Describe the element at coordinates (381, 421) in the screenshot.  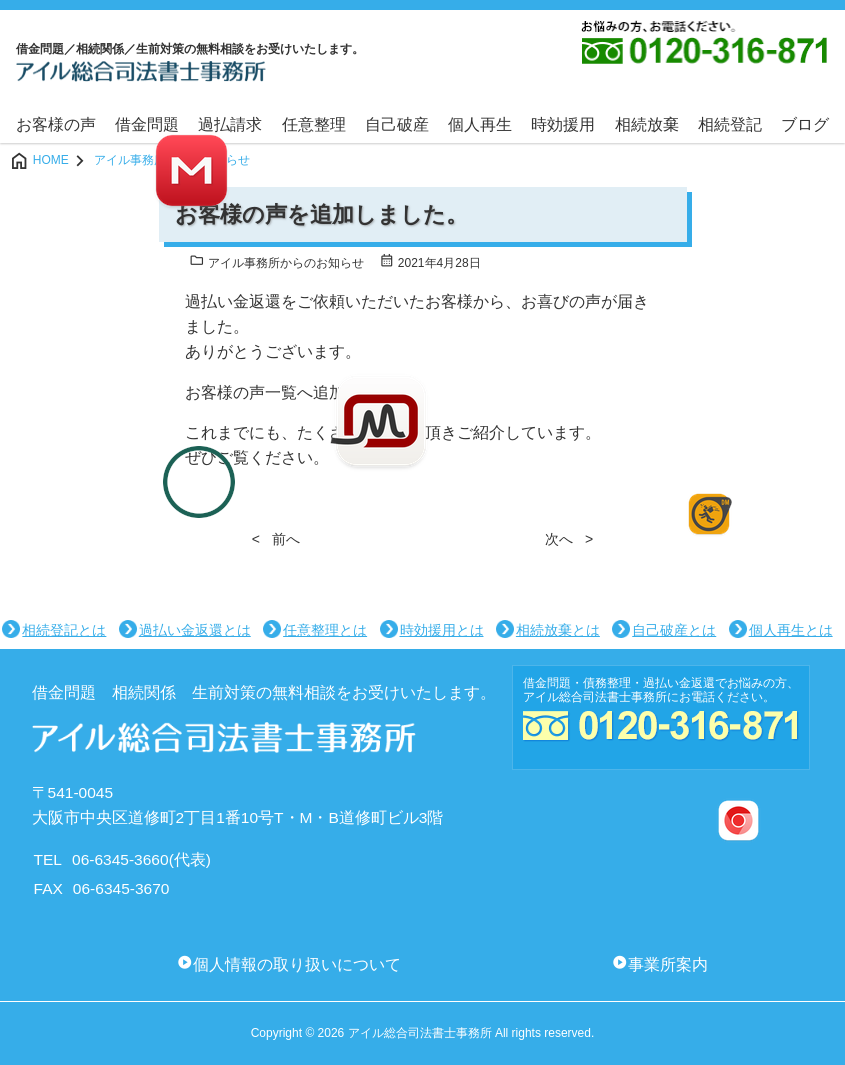
I see `open openchrom chromatography software` at that location.